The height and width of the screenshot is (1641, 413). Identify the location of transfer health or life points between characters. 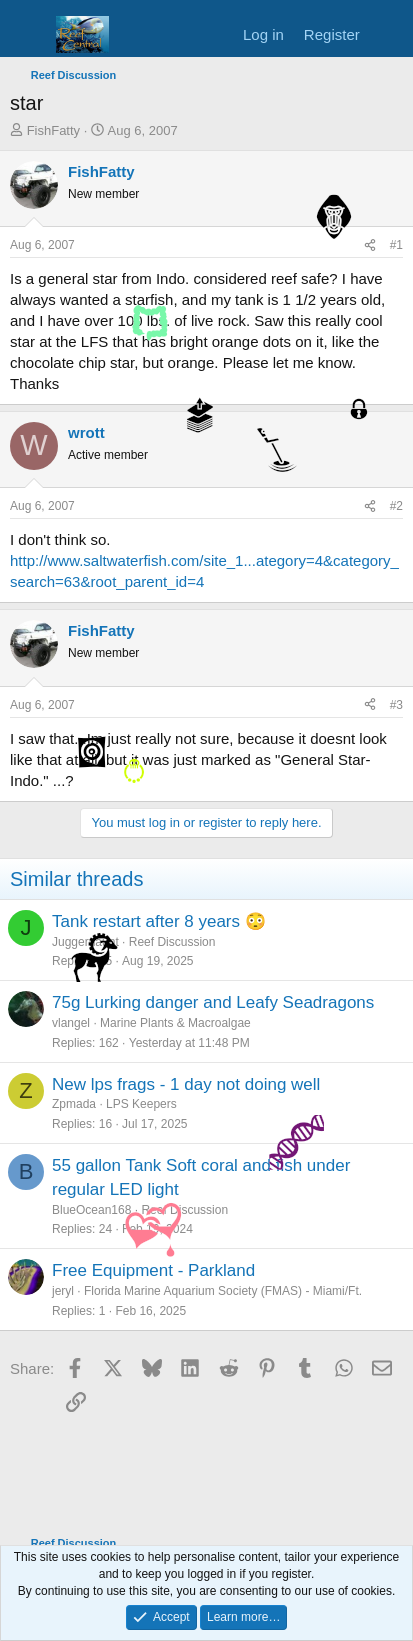
(153, 1228).